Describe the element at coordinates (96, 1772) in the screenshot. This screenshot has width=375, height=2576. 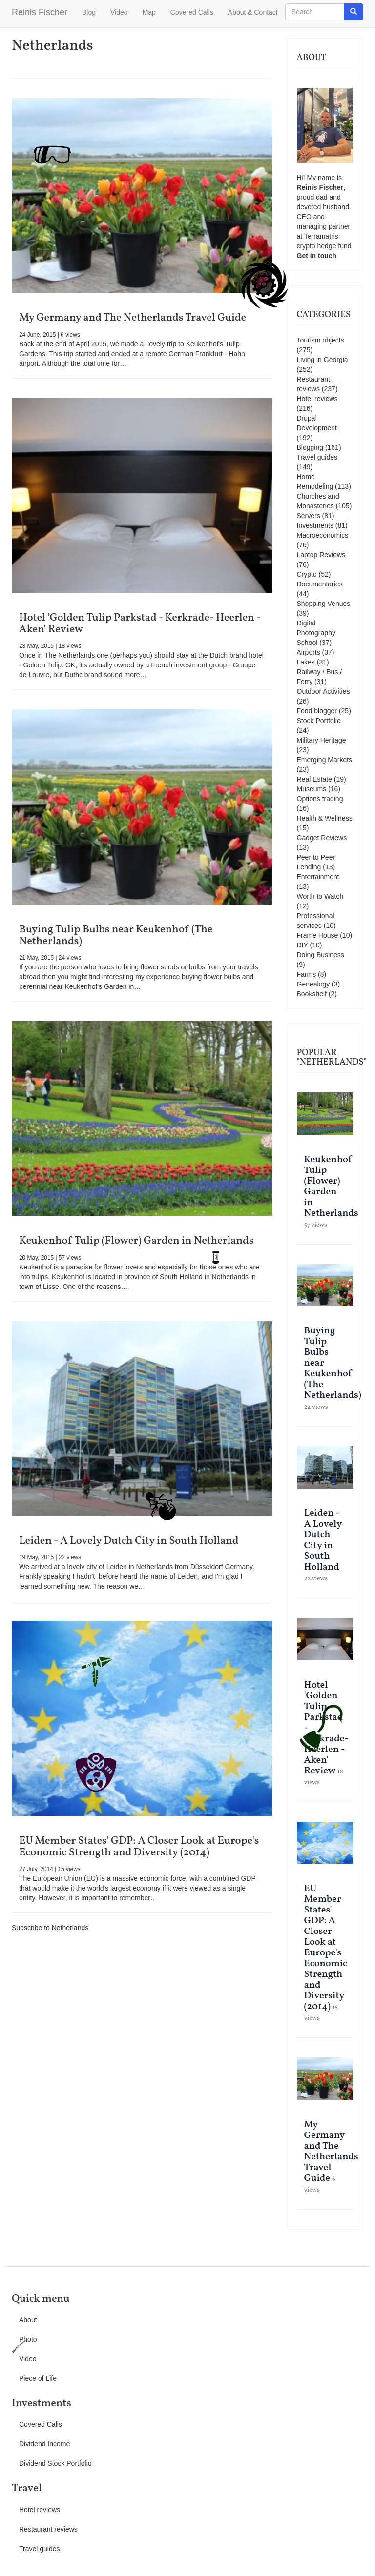
I see `select the air man character` at that location.